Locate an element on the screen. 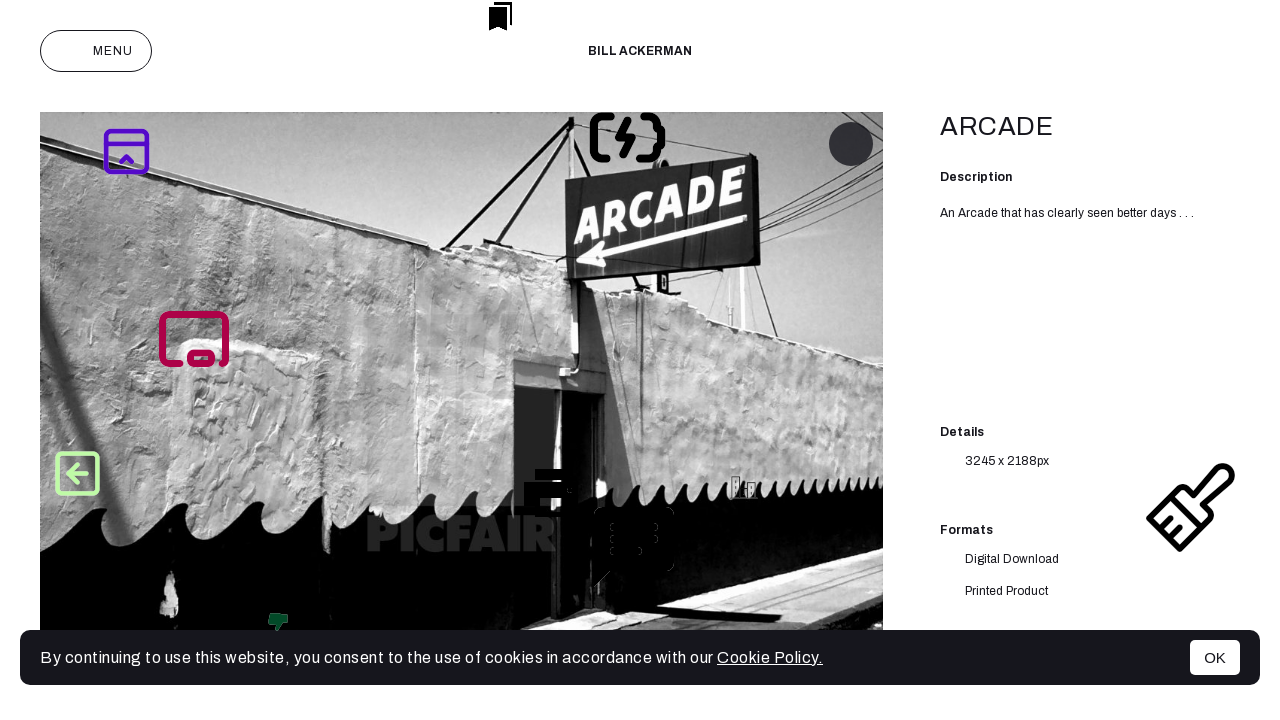 This screenshot has width=1280, height=720. open chat or messaging is located at coordinates (634, 547).